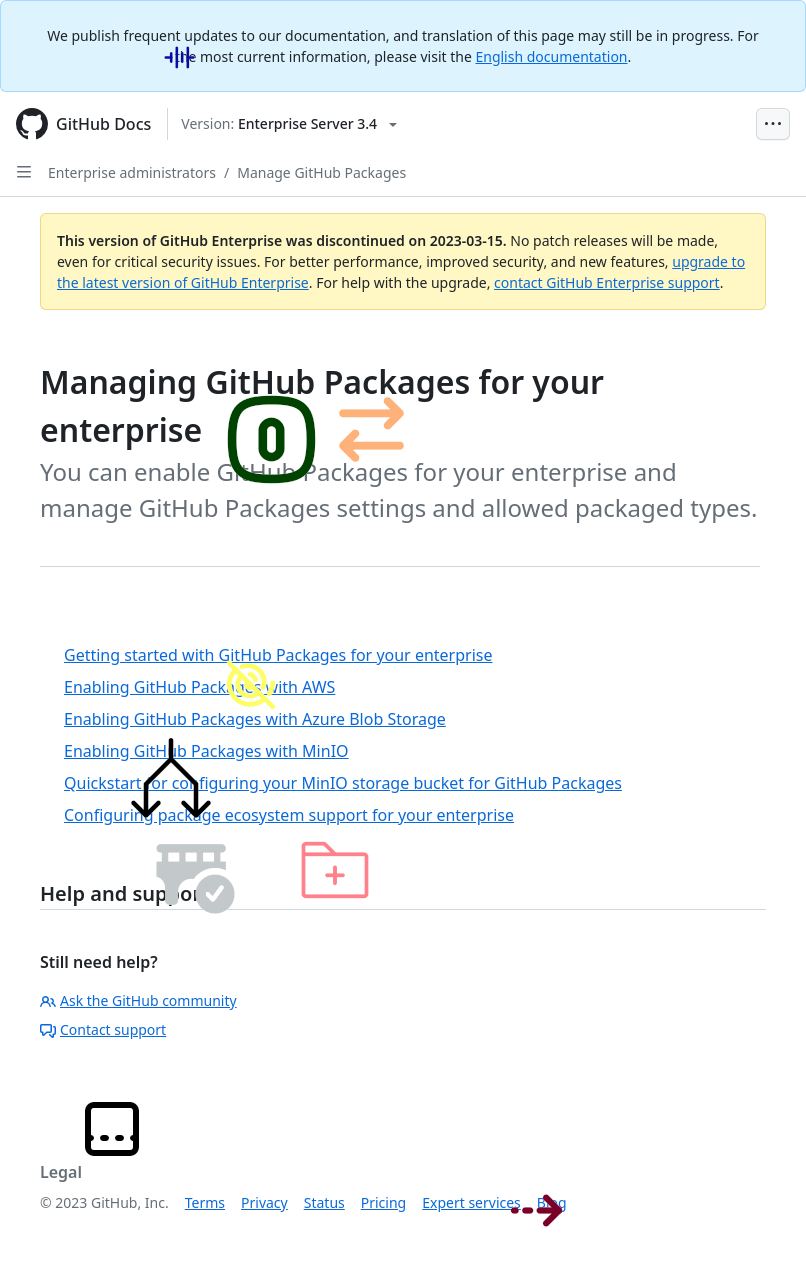 Image resolution: width=806 pixels, height=1277 pixels. What do you see at coordinates (335, 870) in the screenshot?
I see `create a new folder` at bounding box center [335, 870].